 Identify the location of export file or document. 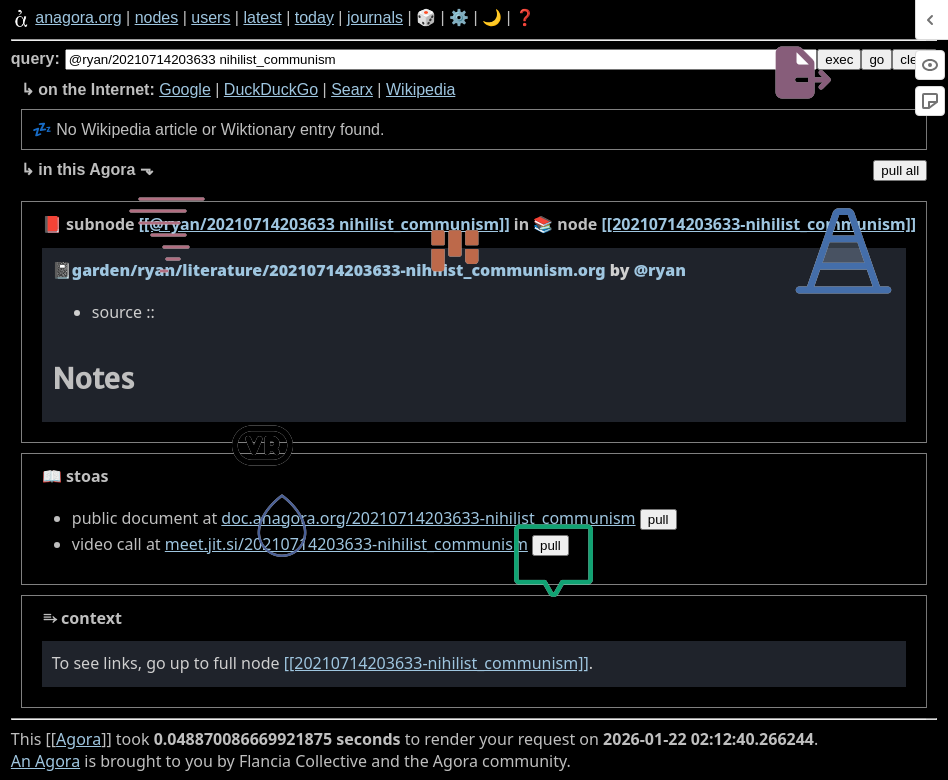
(801, 72).